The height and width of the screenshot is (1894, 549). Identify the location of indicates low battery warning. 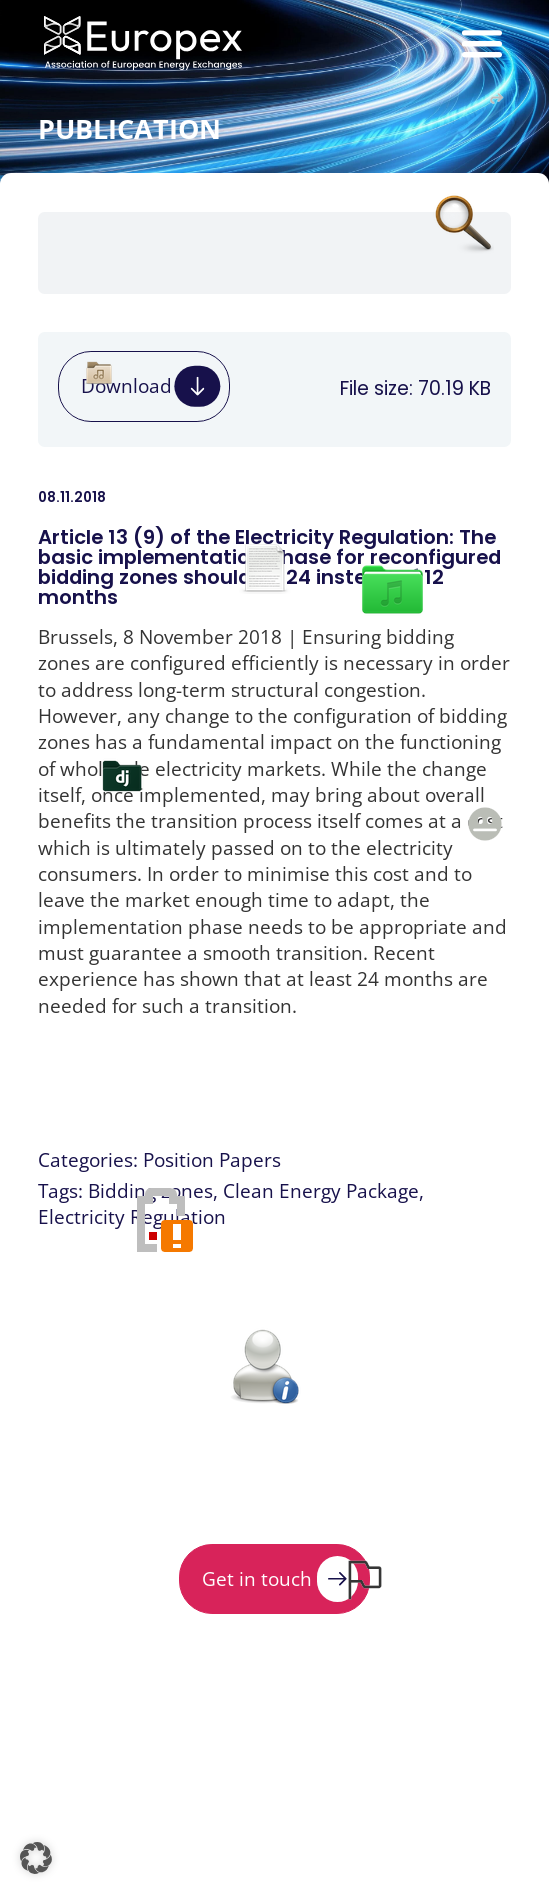
(161, 1220).